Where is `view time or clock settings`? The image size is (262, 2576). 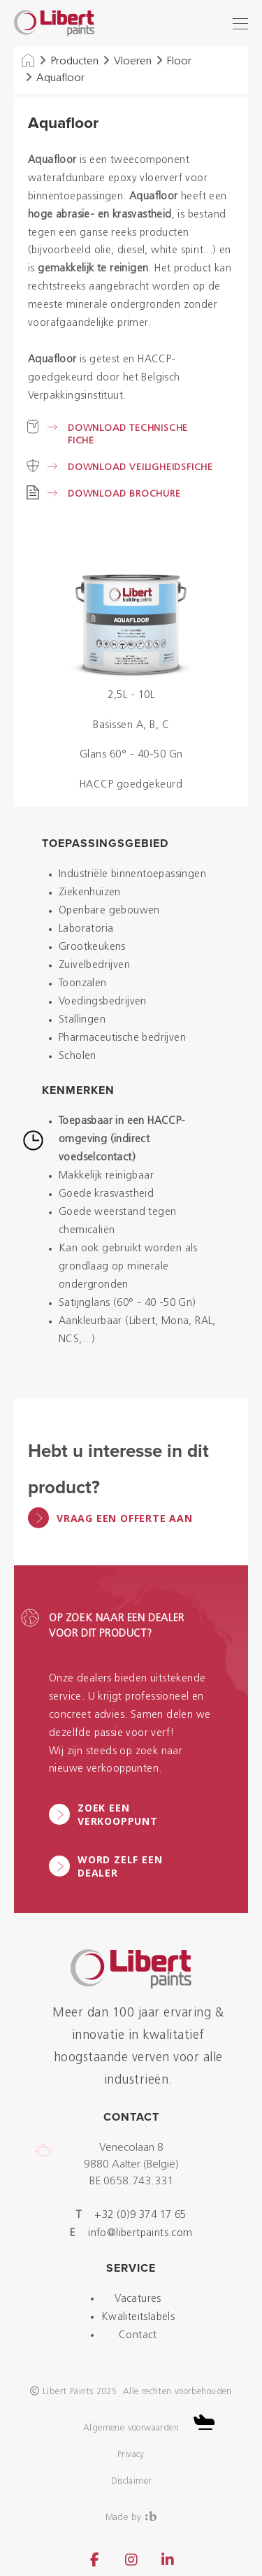 view time or clock settings is located at coordinates (33, 1140).